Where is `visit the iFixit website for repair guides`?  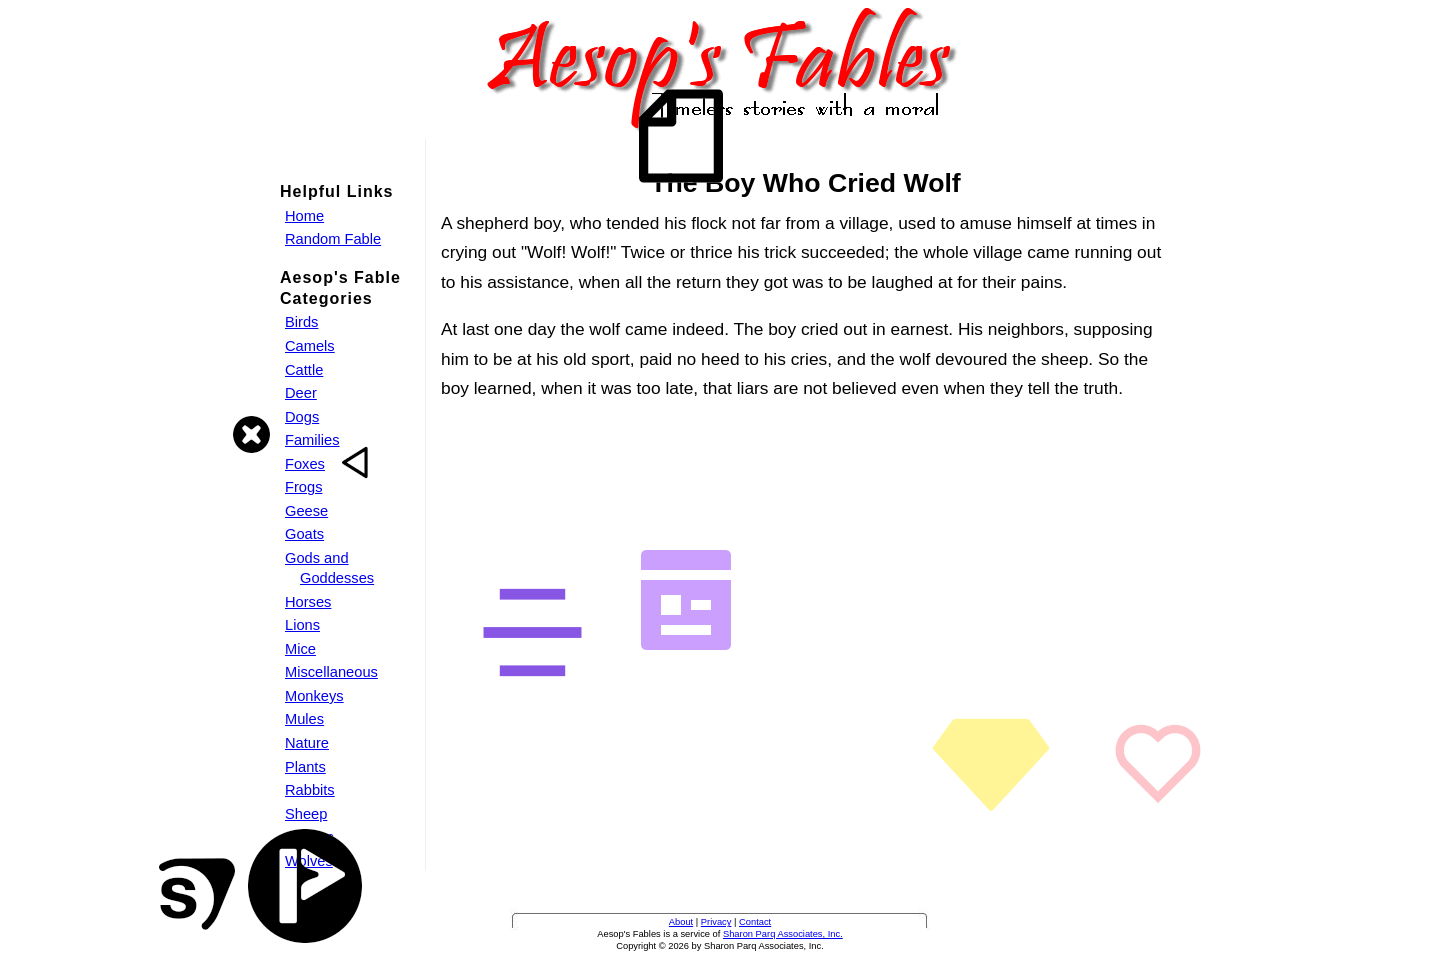 visit the iFixit website for repair guides is located at coordinates (251, 434).